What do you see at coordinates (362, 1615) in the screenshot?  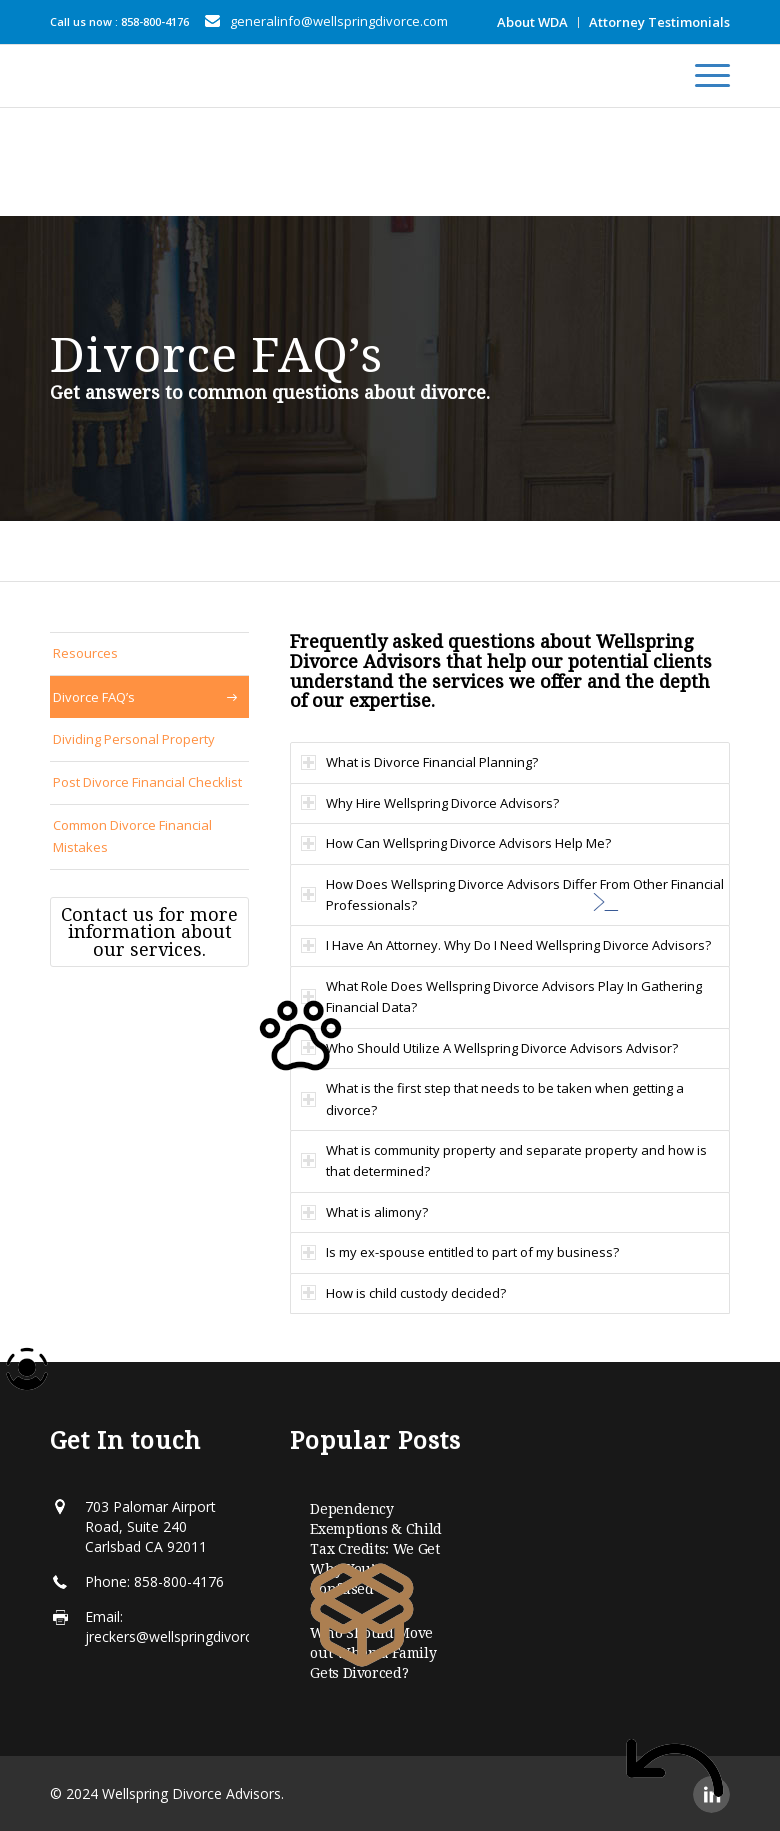 I see `view package contents` at bounding box center [362, 1615].